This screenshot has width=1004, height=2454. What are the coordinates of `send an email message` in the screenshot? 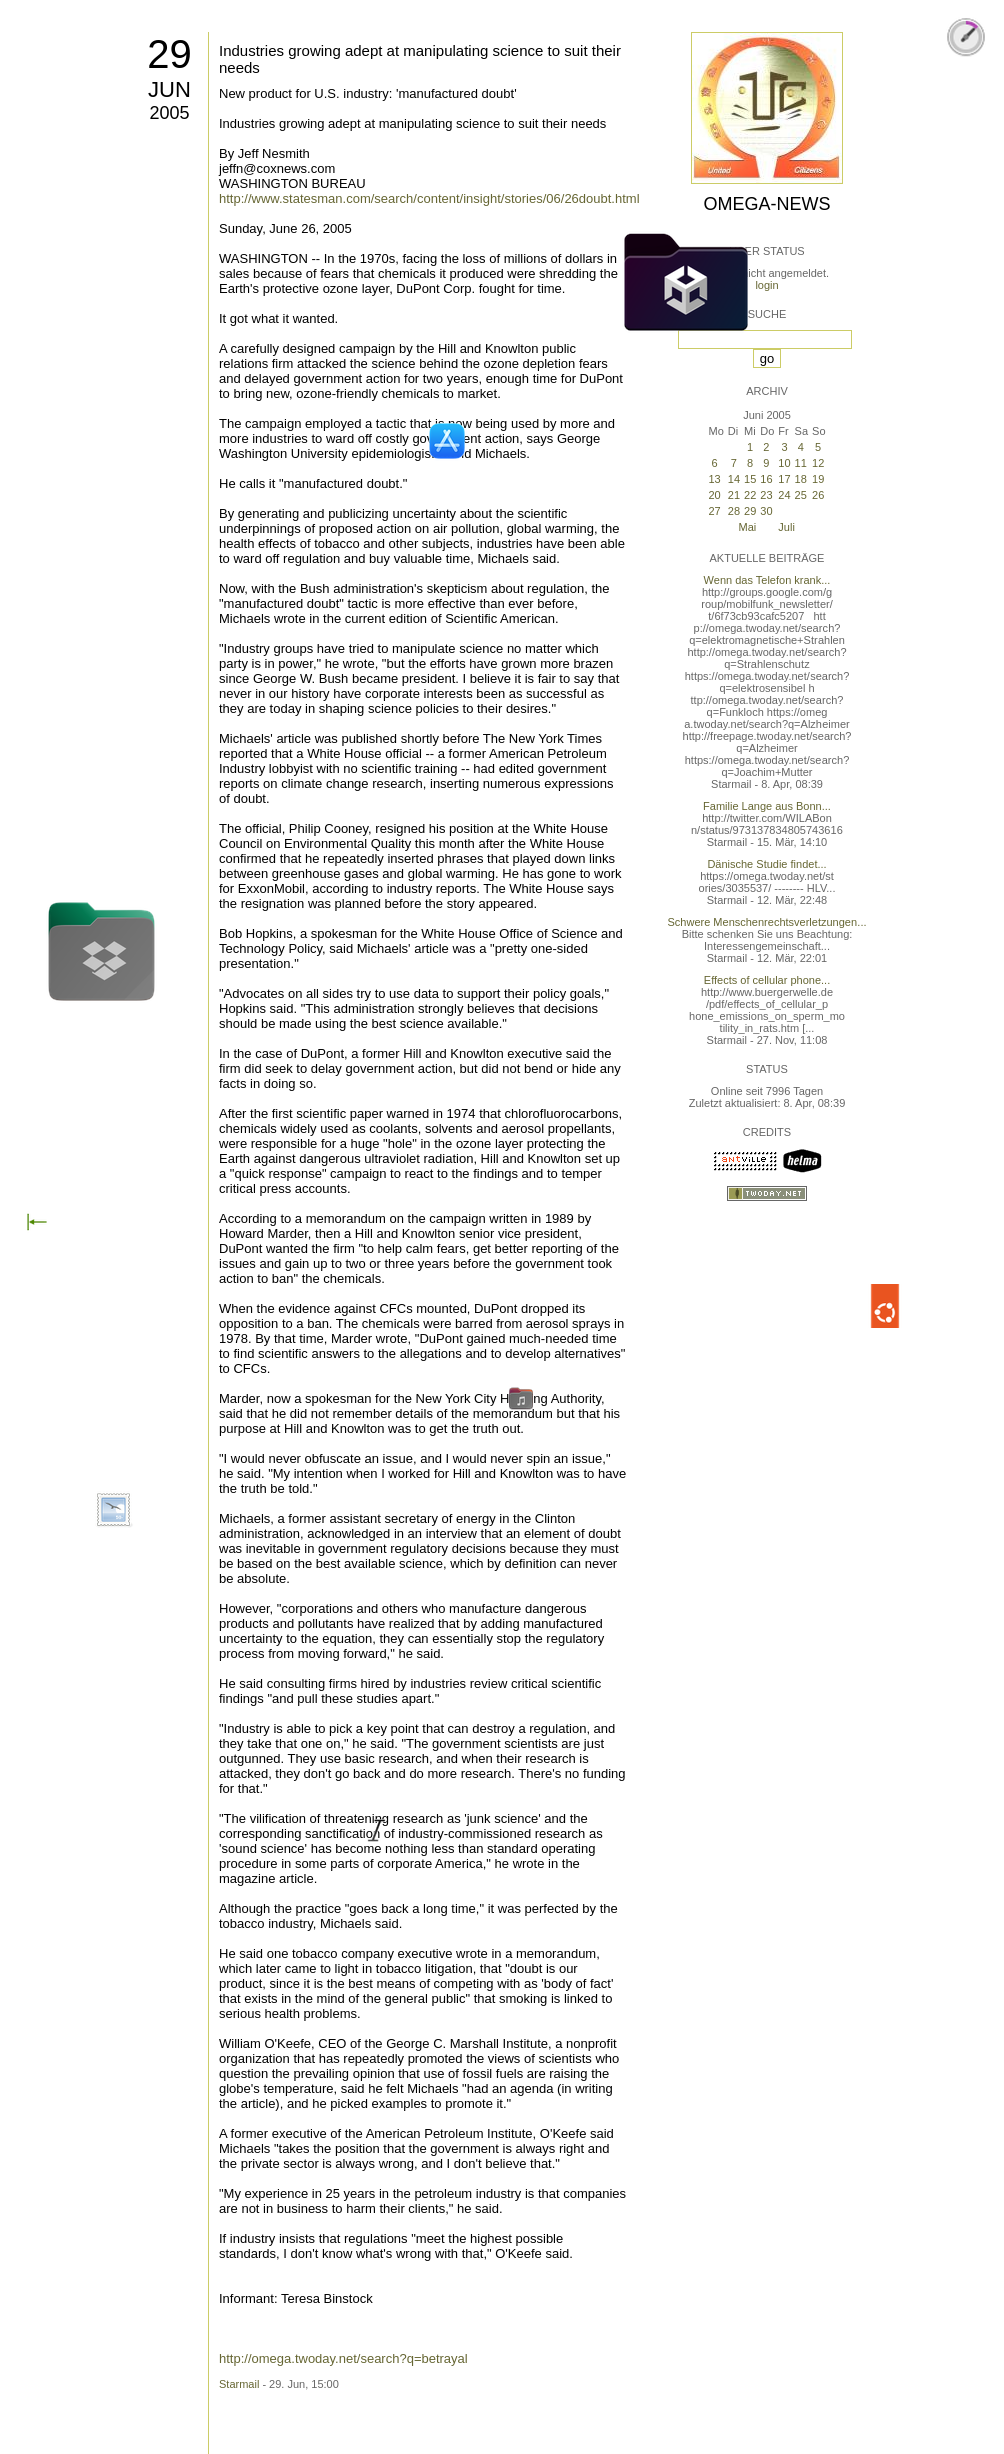 It's located at (113, 1510).